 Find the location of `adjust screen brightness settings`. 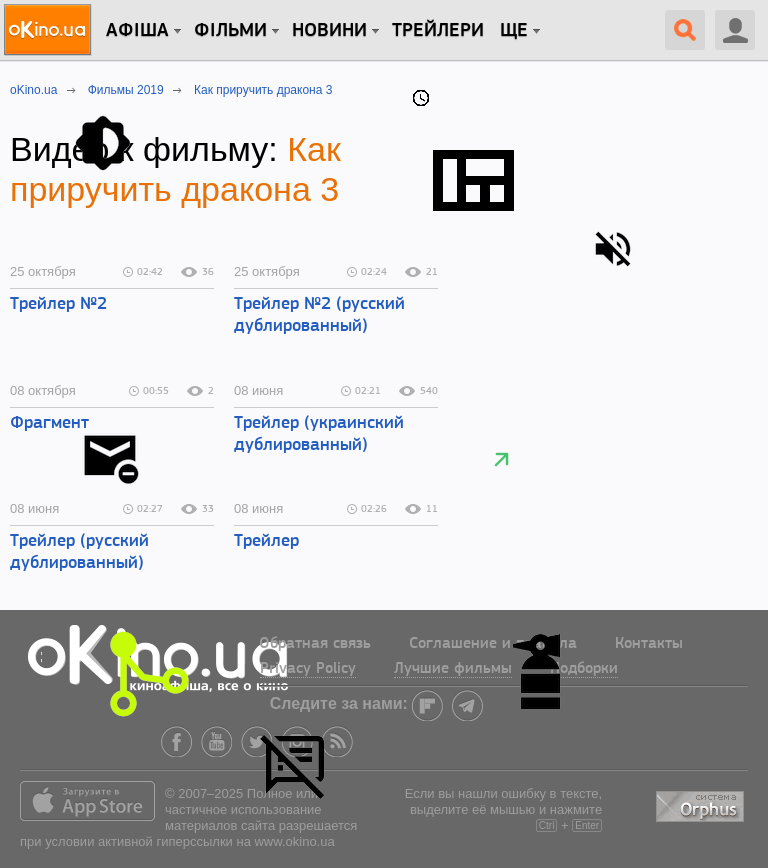

adjust screen brightness settings is located at coordinates (103, 143).